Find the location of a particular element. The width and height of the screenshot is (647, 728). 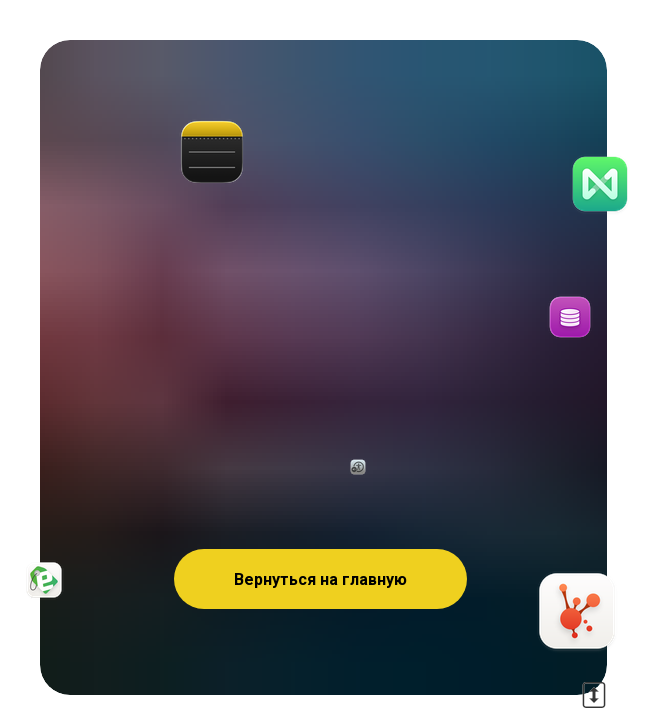

open mindmaster mind mapping application is located at coordinates (600, 184).